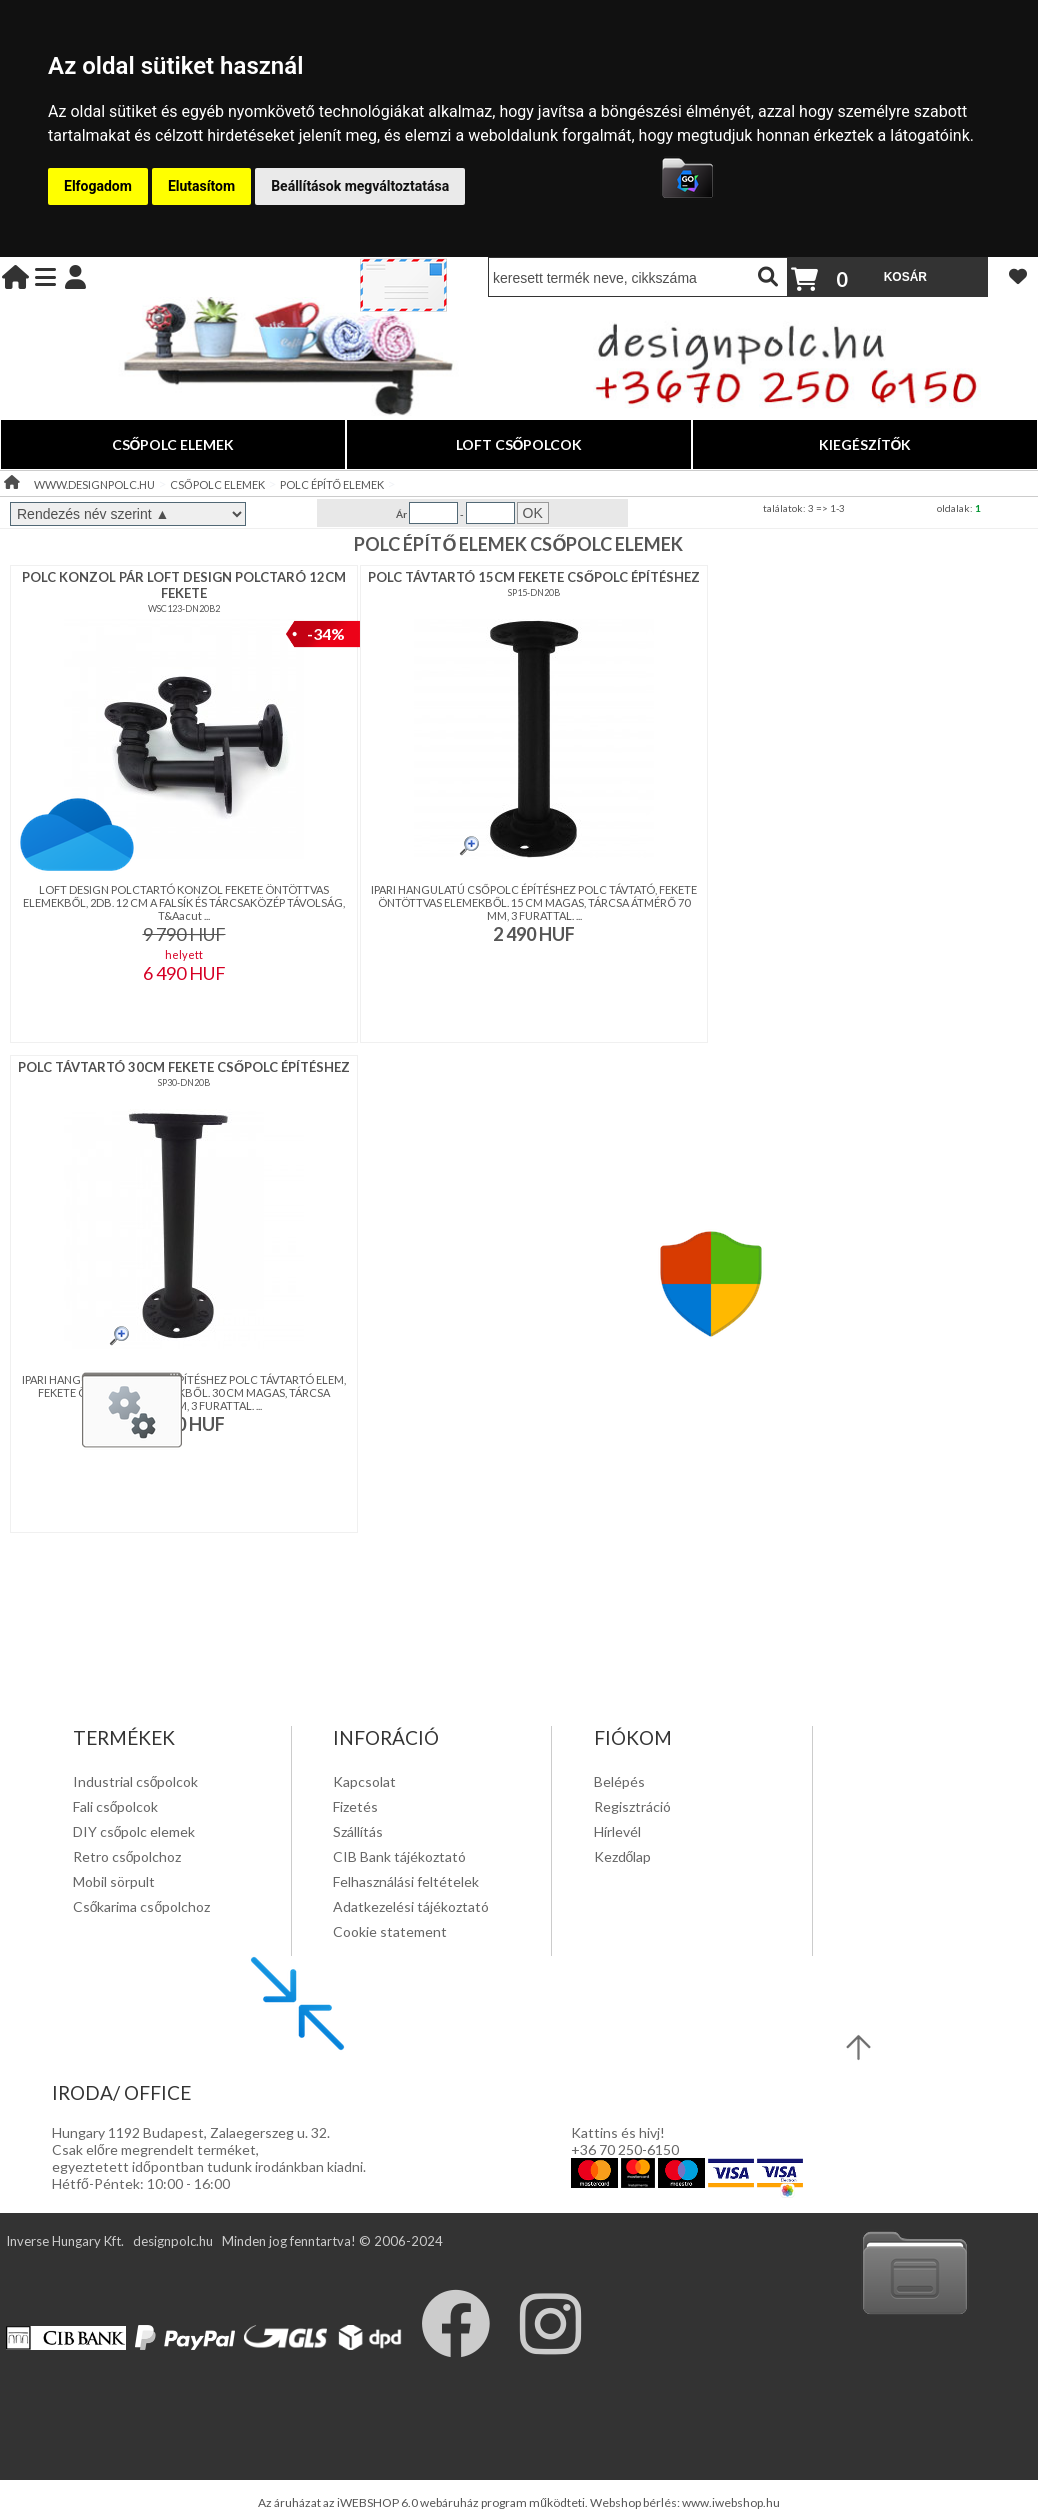 The height and width of the screenshot is (2516, 1038). I want to click on folder containing GoLand IDE projects, so click(687, 179).